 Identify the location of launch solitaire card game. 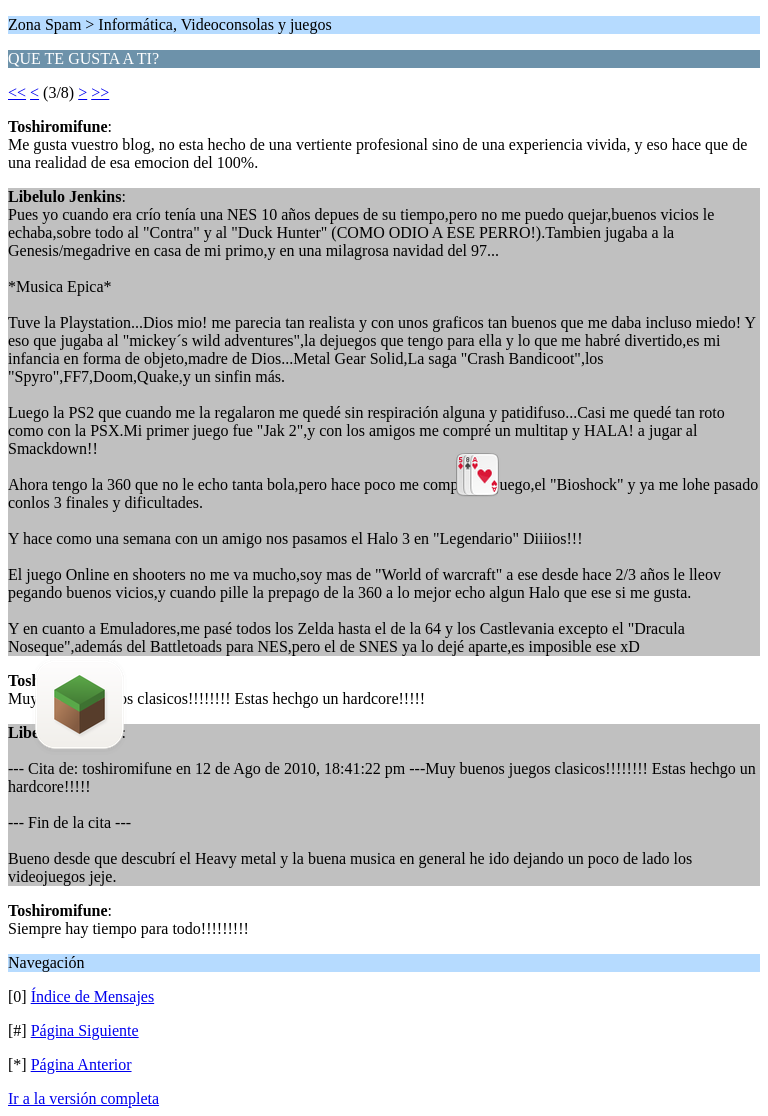
(477, 474).